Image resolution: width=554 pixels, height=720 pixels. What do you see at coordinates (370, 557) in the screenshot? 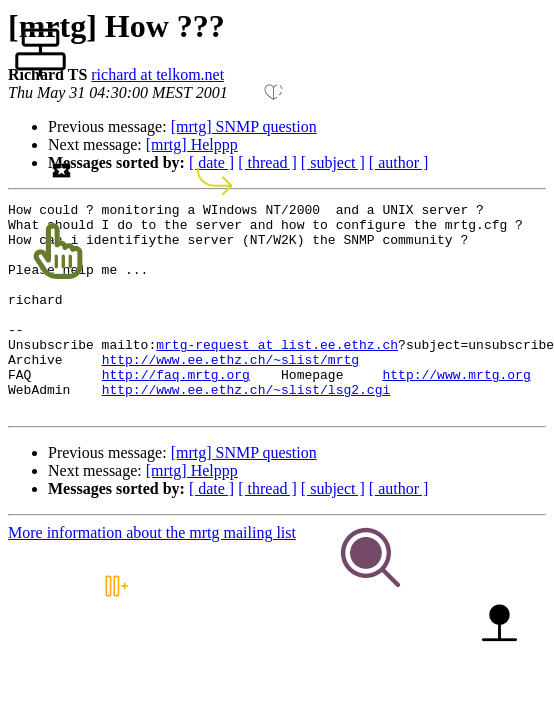
I see `search for content or items` at bounding box center [370, 557].